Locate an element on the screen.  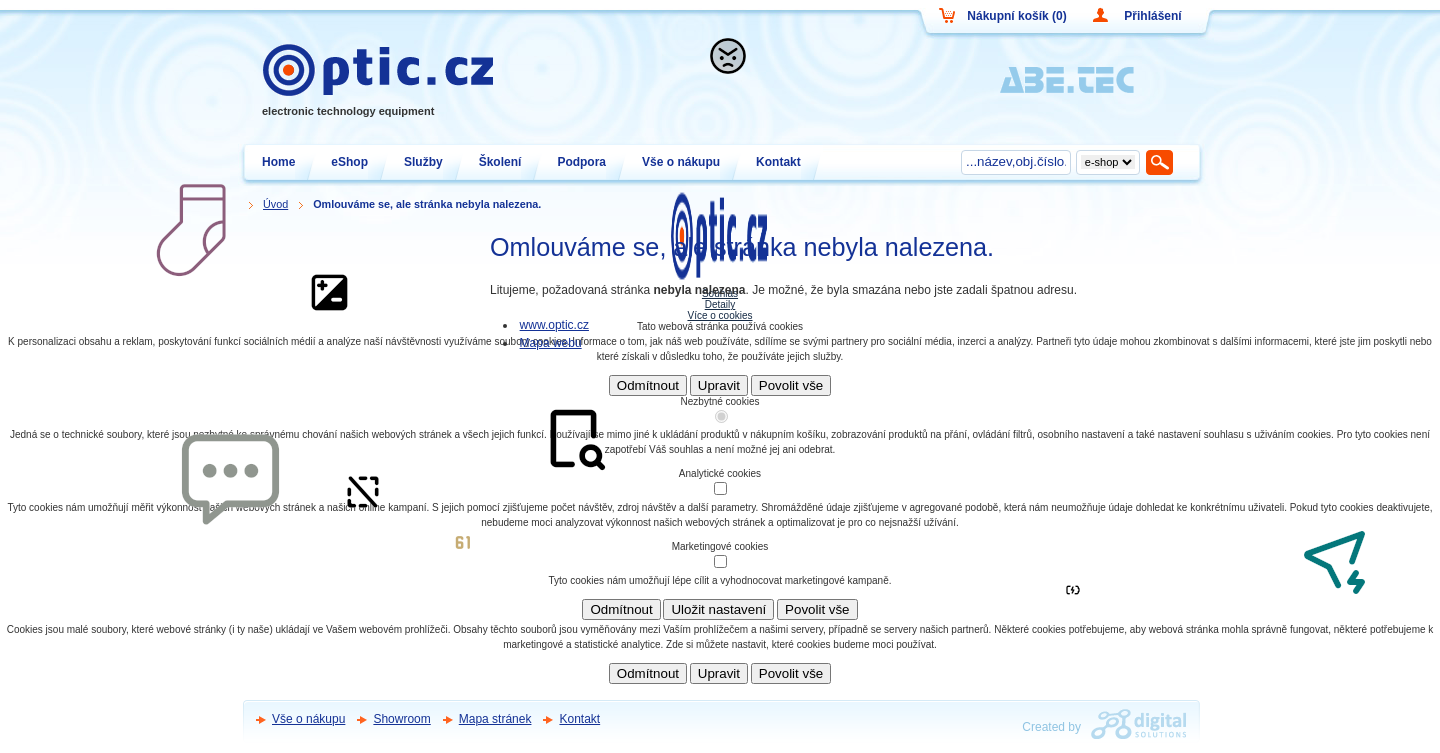
react with anger to a post or message is located at coordinates (728, 56).